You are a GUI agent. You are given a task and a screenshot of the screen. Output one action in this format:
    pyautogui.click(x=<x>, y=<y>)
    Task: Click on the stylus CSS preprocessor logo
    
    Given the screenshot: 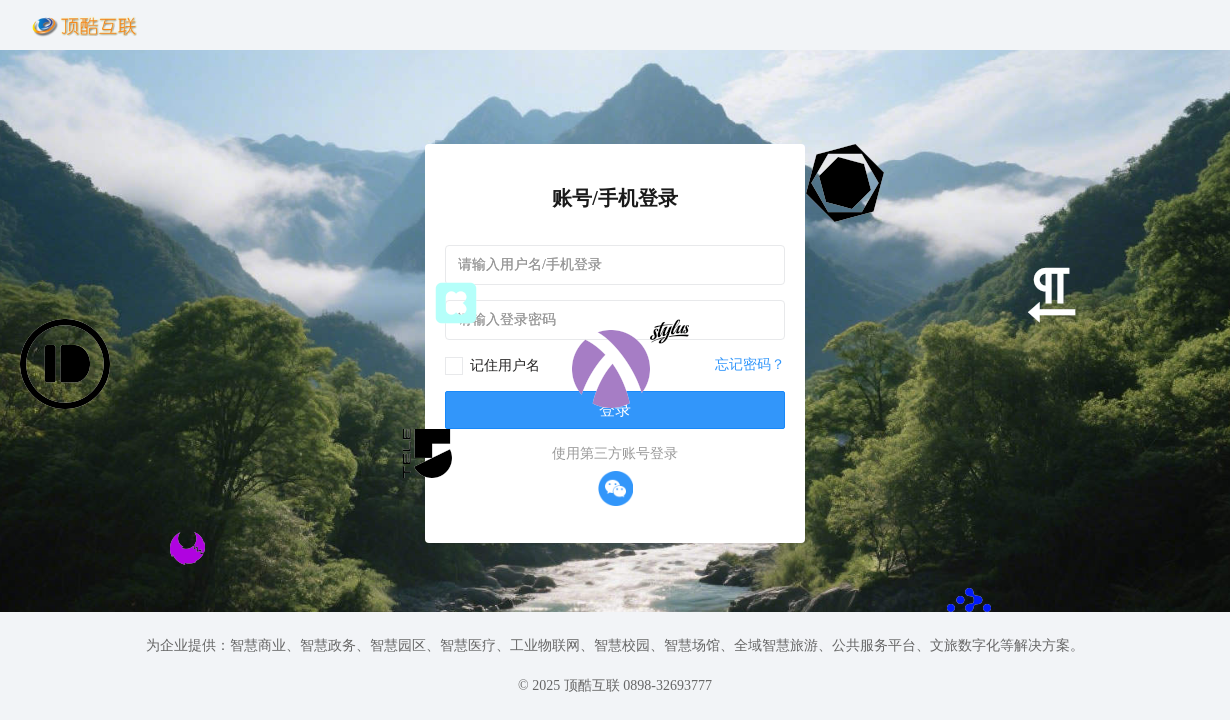 What is the action you would take?
    pyautogui.click(x=669, y=331)
    